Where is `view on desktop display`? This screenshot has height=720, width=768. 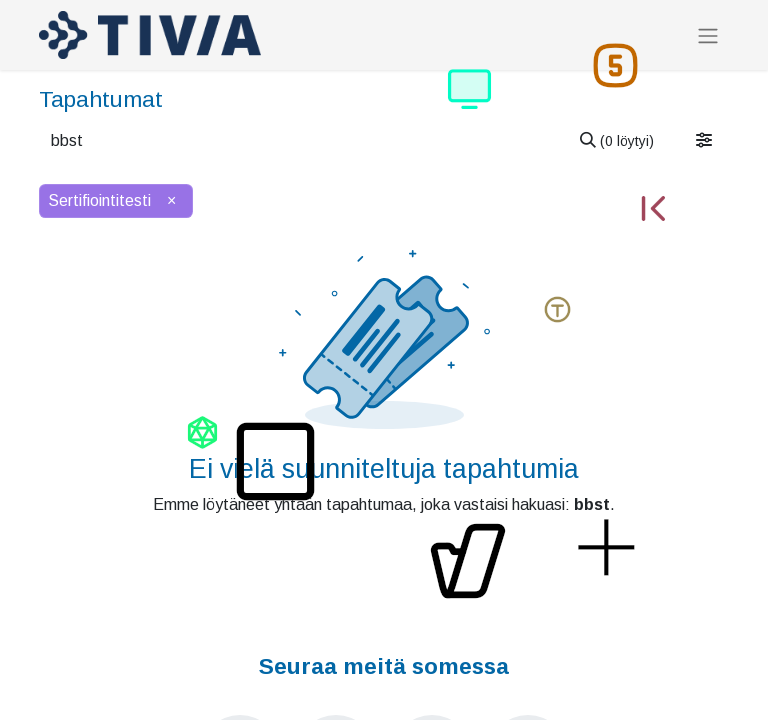 view on desktop display is located at coordinates (469, 87).